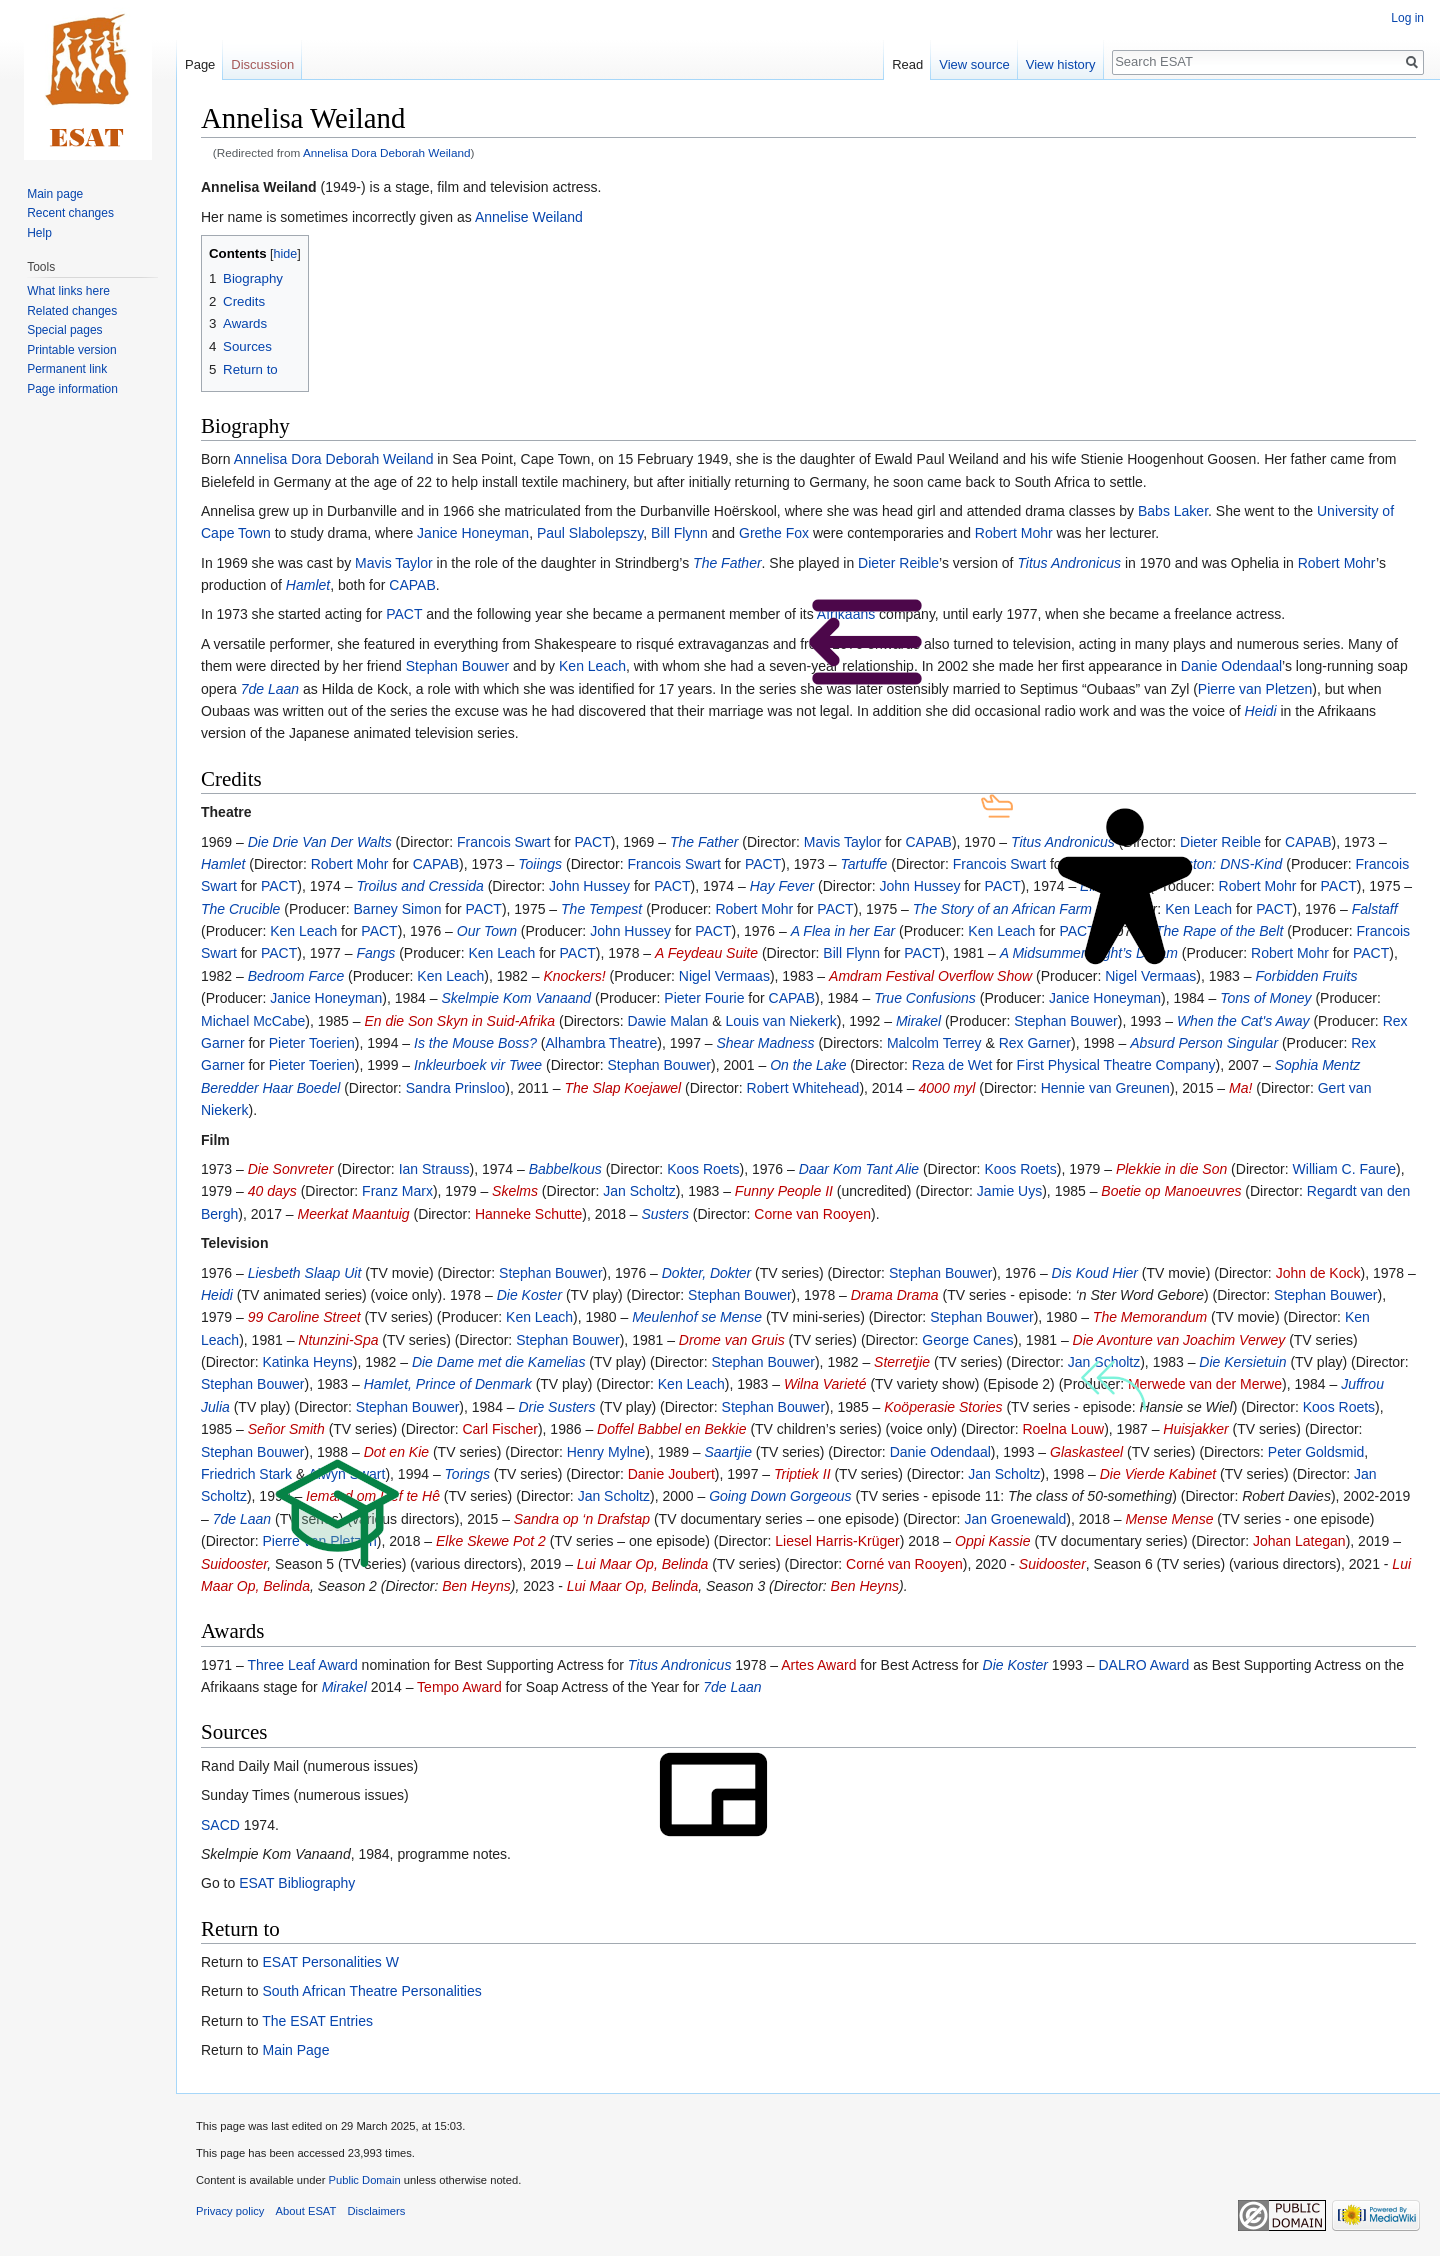  I want to click on indicates user profile or account, so click(1125, 889).